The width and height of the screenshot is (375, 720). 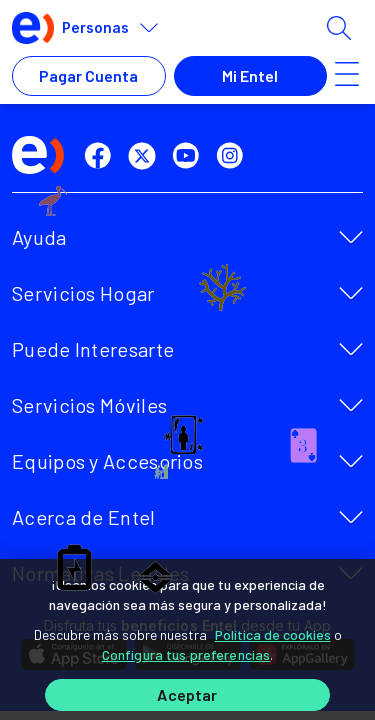 What do you see at coordinates (303, 445) in the screenshot?
I see `select the three of spades card` at bounding box center [303, 445].